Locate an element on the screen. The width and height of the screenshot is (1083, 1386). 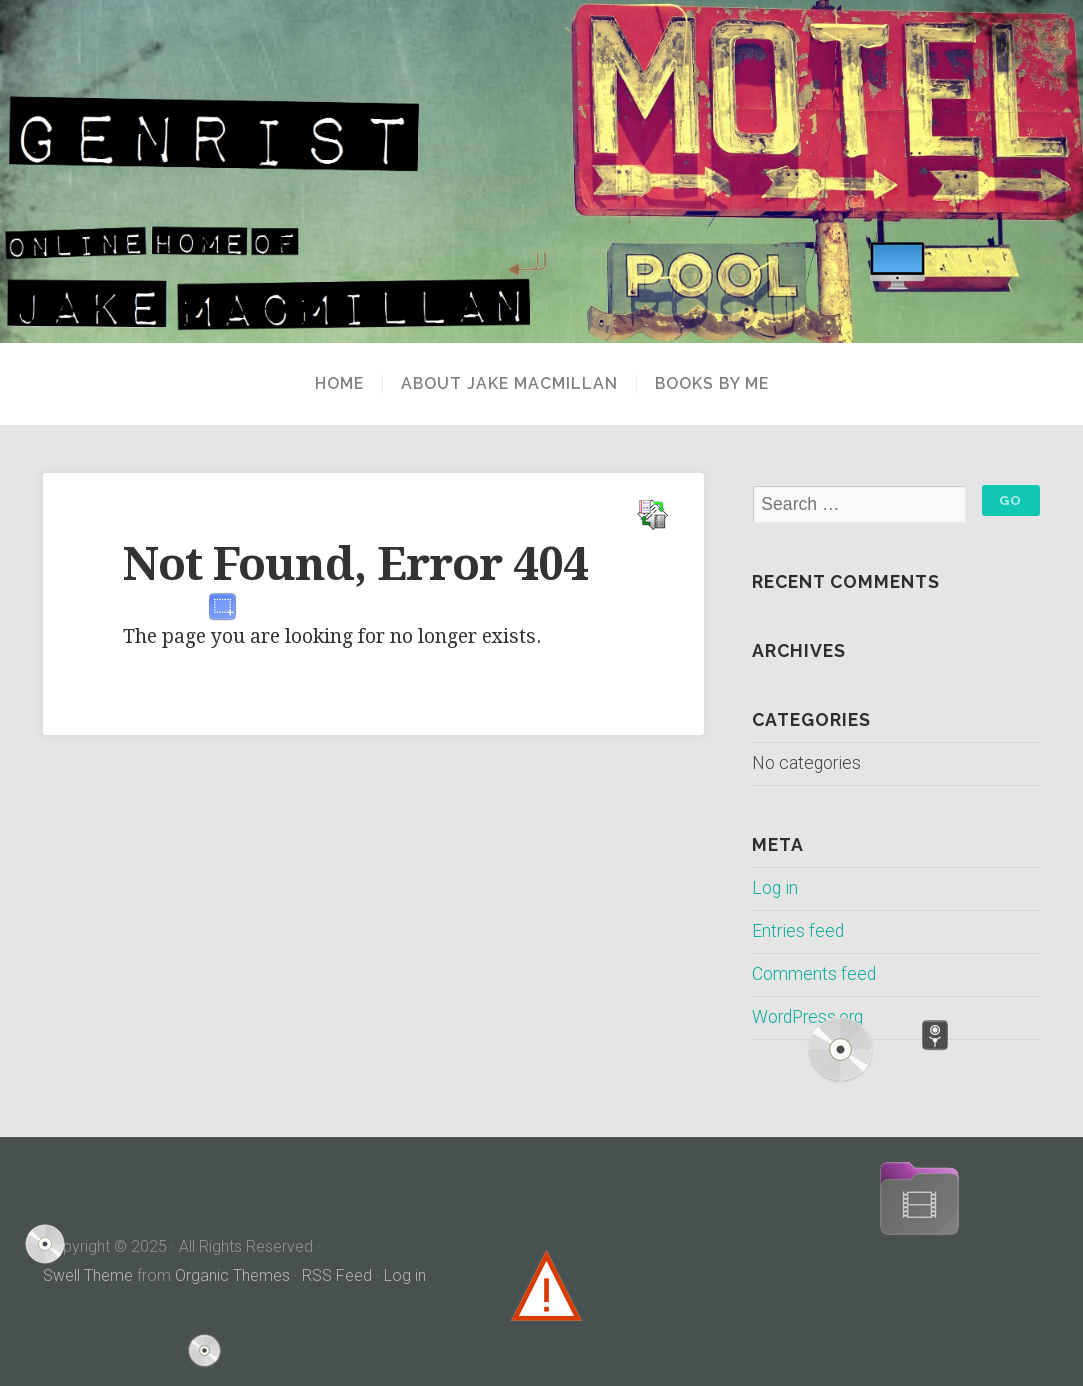
open your videos folder is located at coordinates (919, 1198).